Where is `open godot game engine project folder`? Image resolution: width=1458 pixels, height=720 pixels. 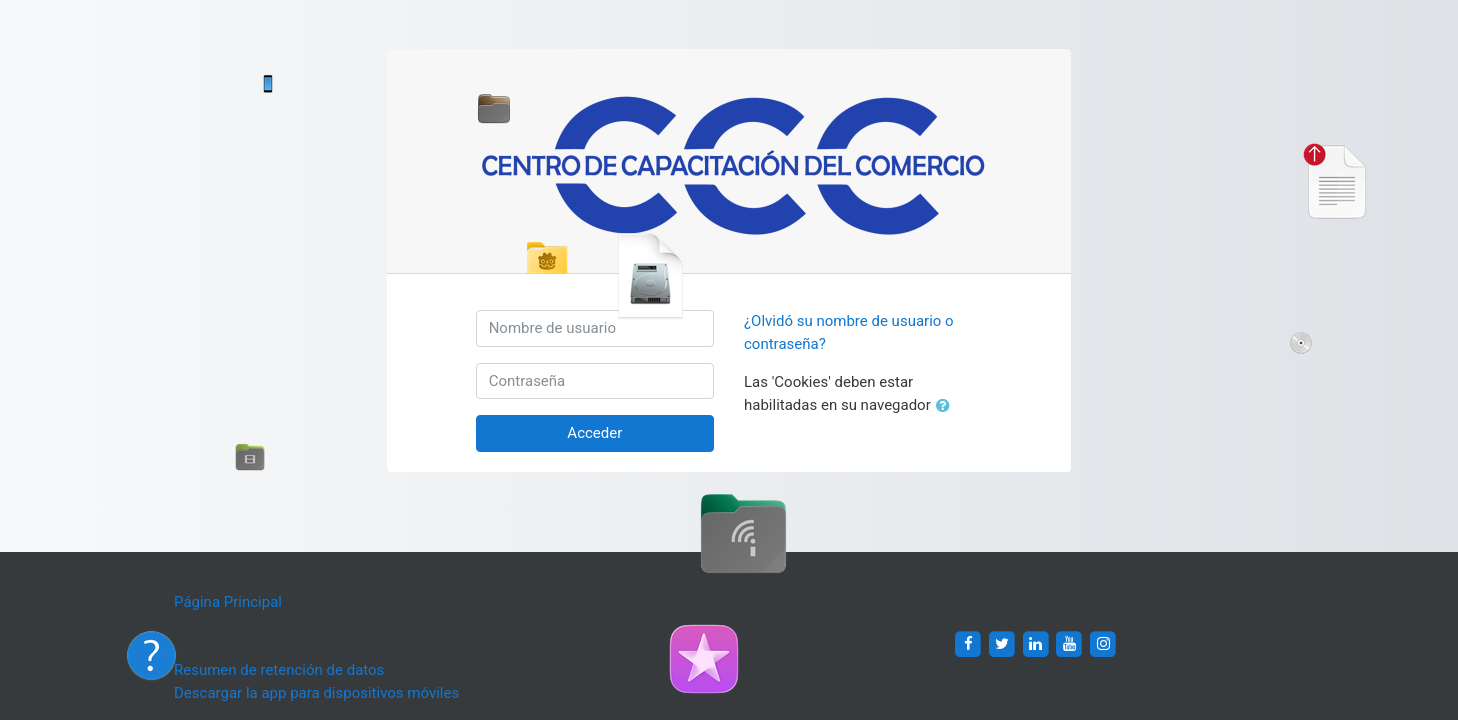 open godot game engine project folder is located at coordinates (547, 259).